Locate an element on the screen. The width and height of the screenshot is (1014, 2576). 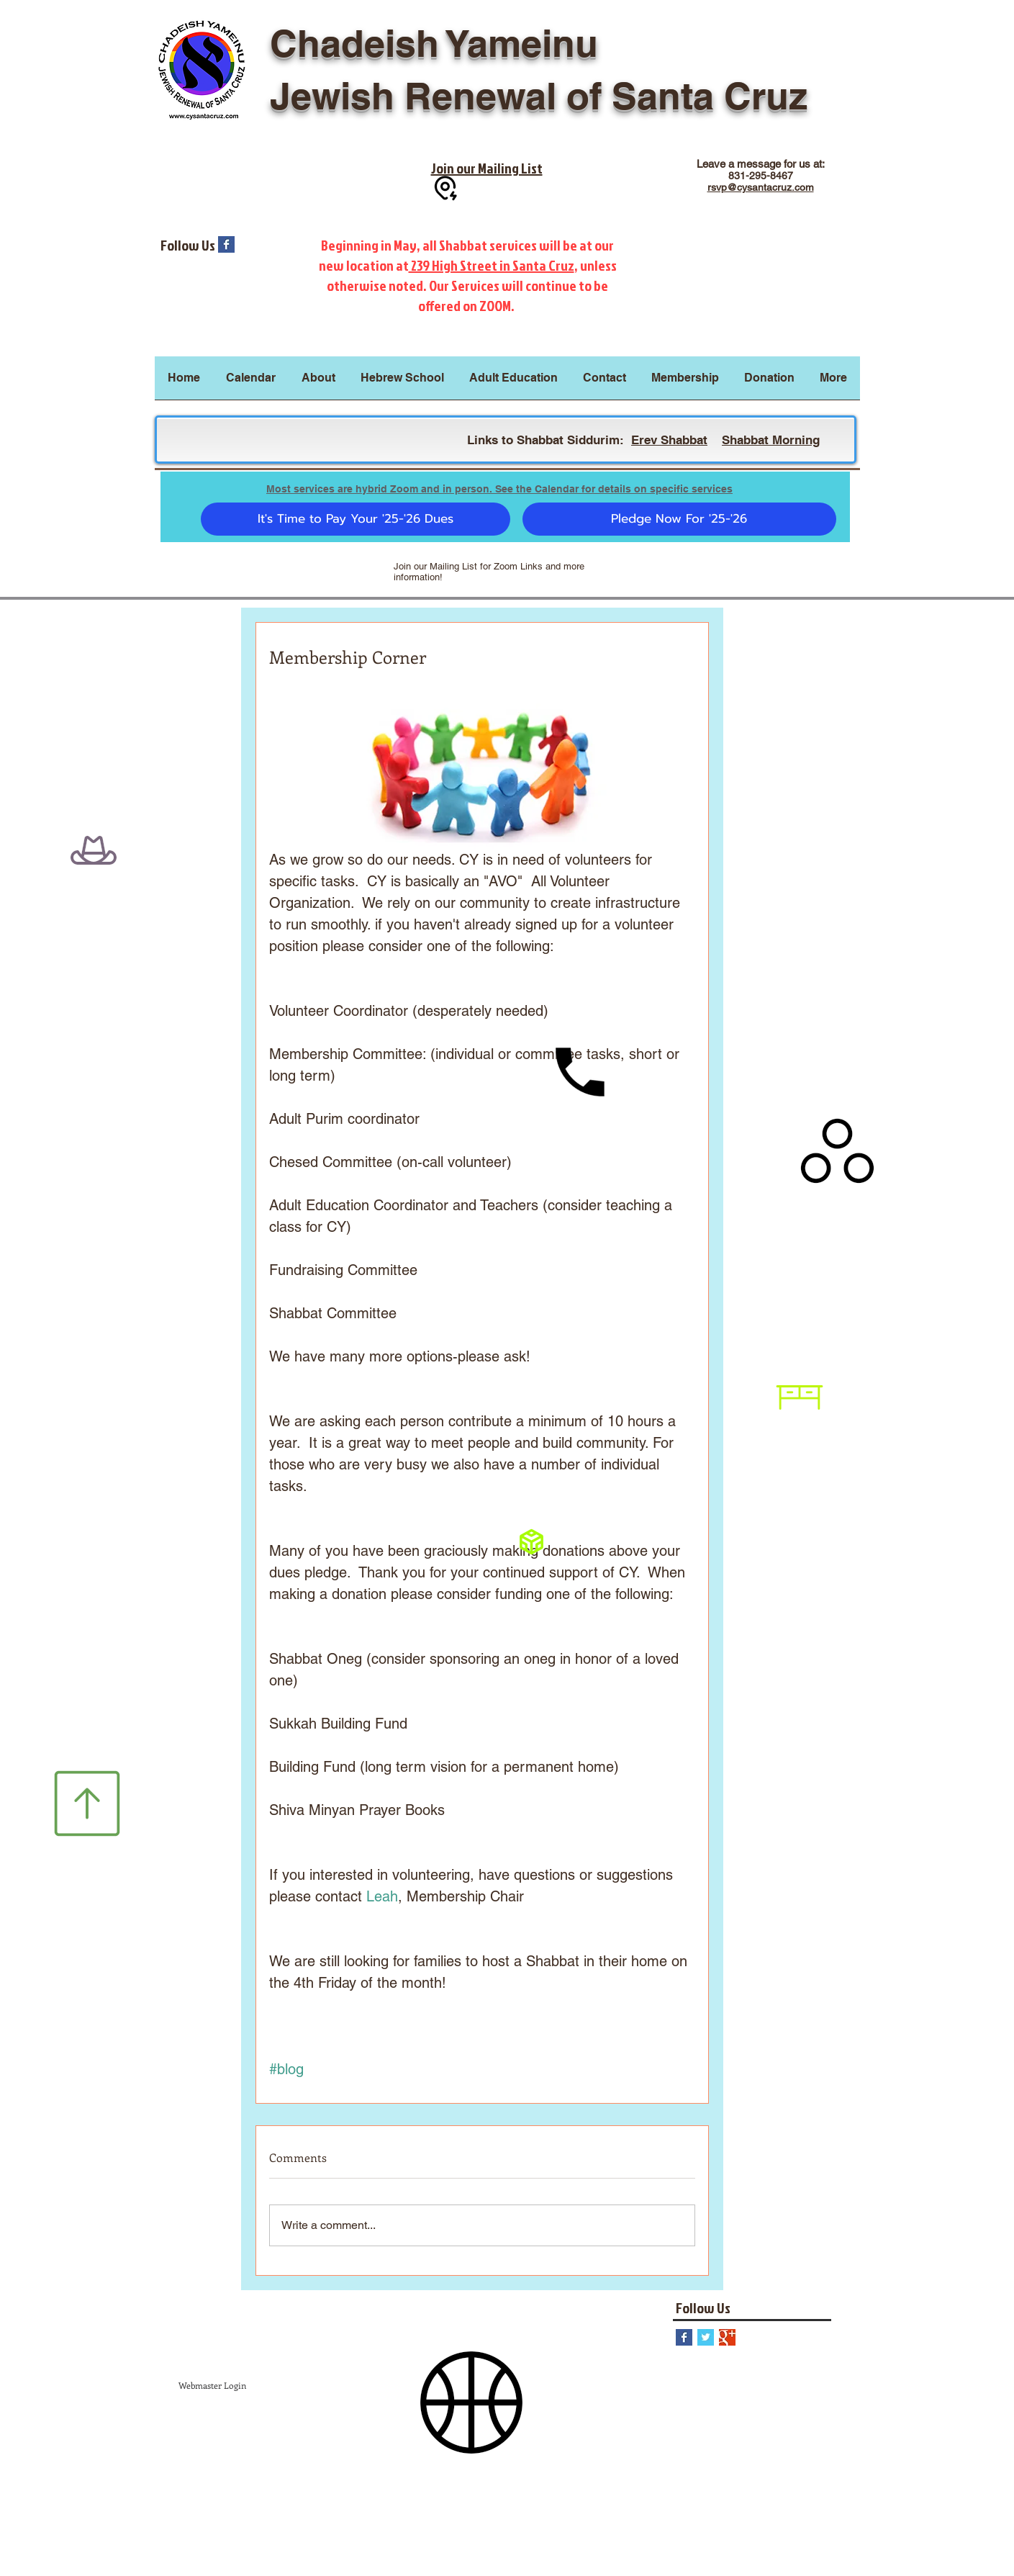
access sports or basketball-related content is located at coordinates (471, 2402).